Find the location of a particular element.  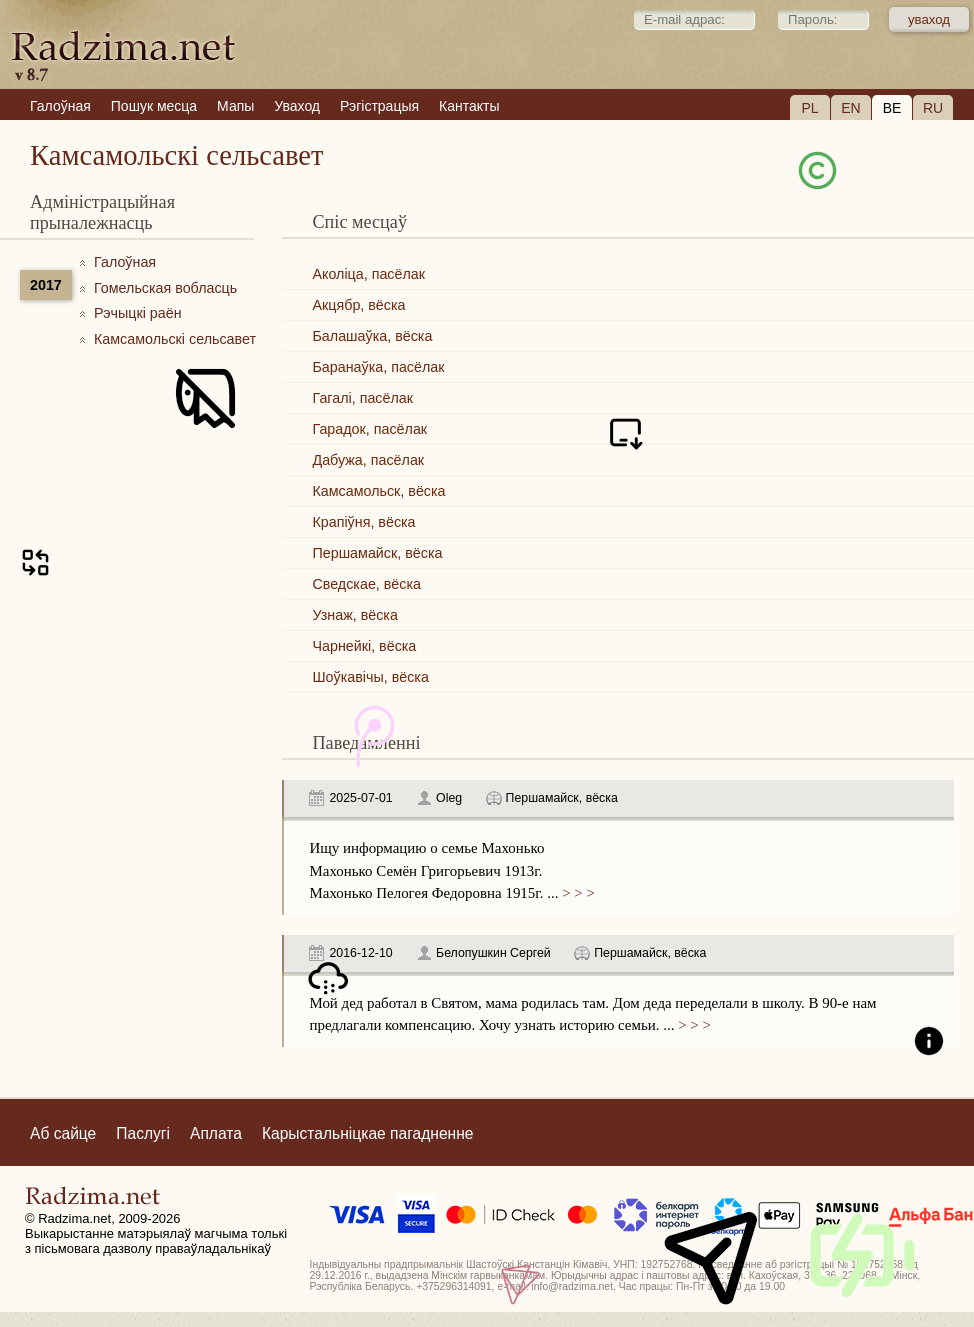

indicates snowy weather conditions is located at coordinates (327, 976).